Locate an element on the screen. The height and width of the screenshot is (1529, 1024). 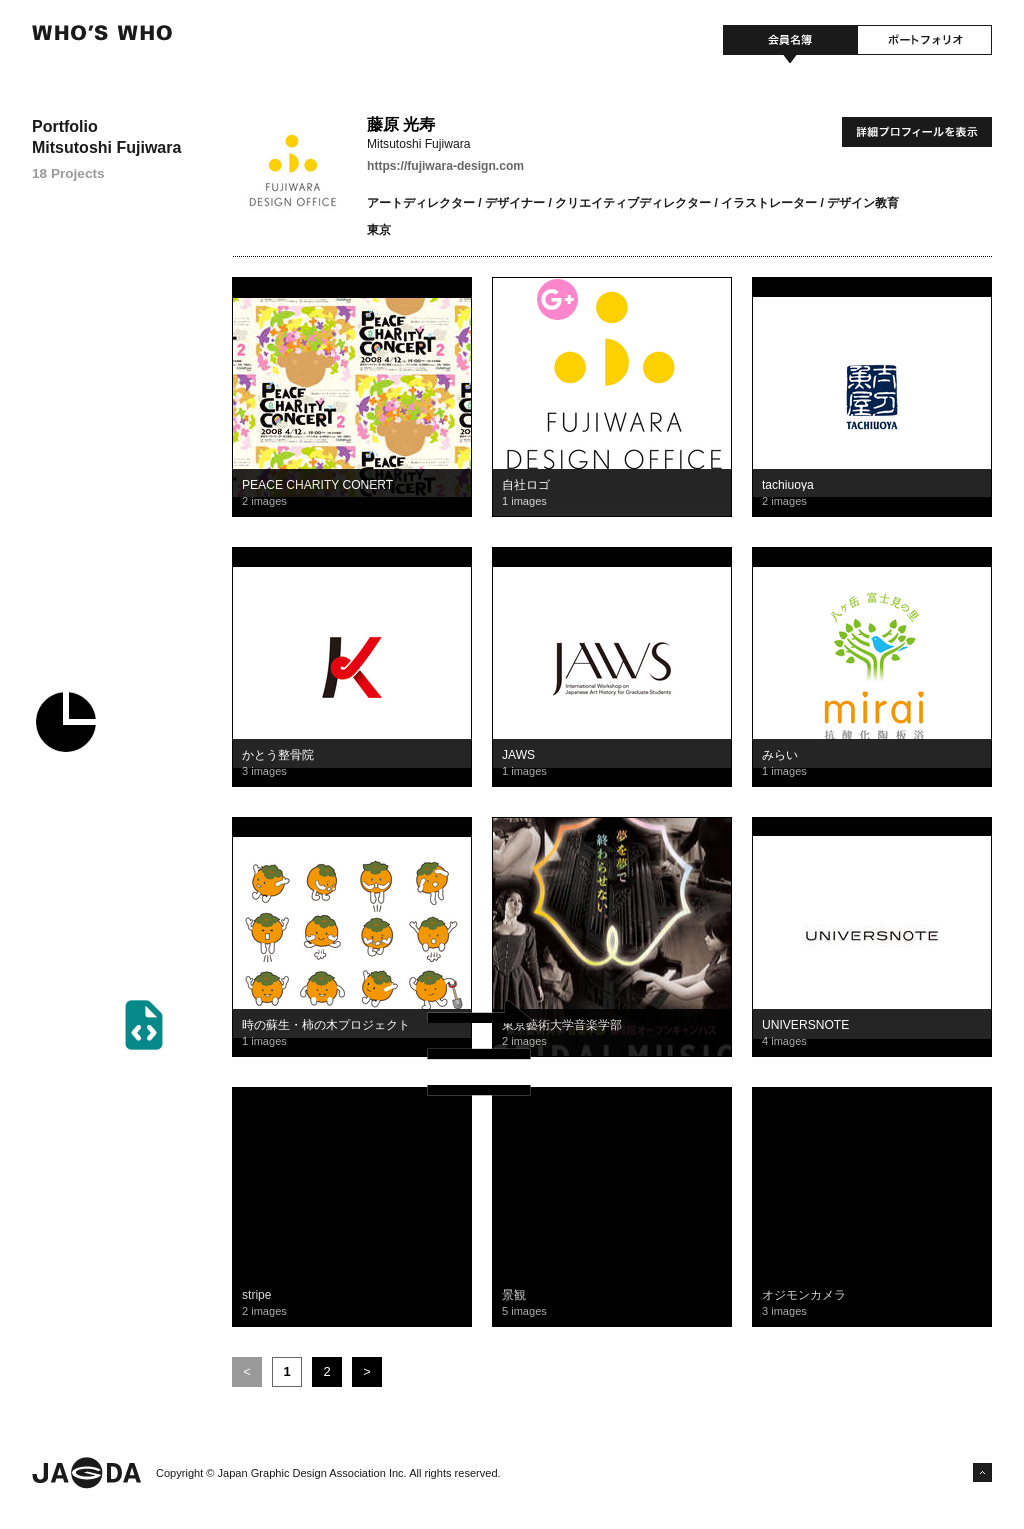
share to Google+ is located at coordinates (557, 299).